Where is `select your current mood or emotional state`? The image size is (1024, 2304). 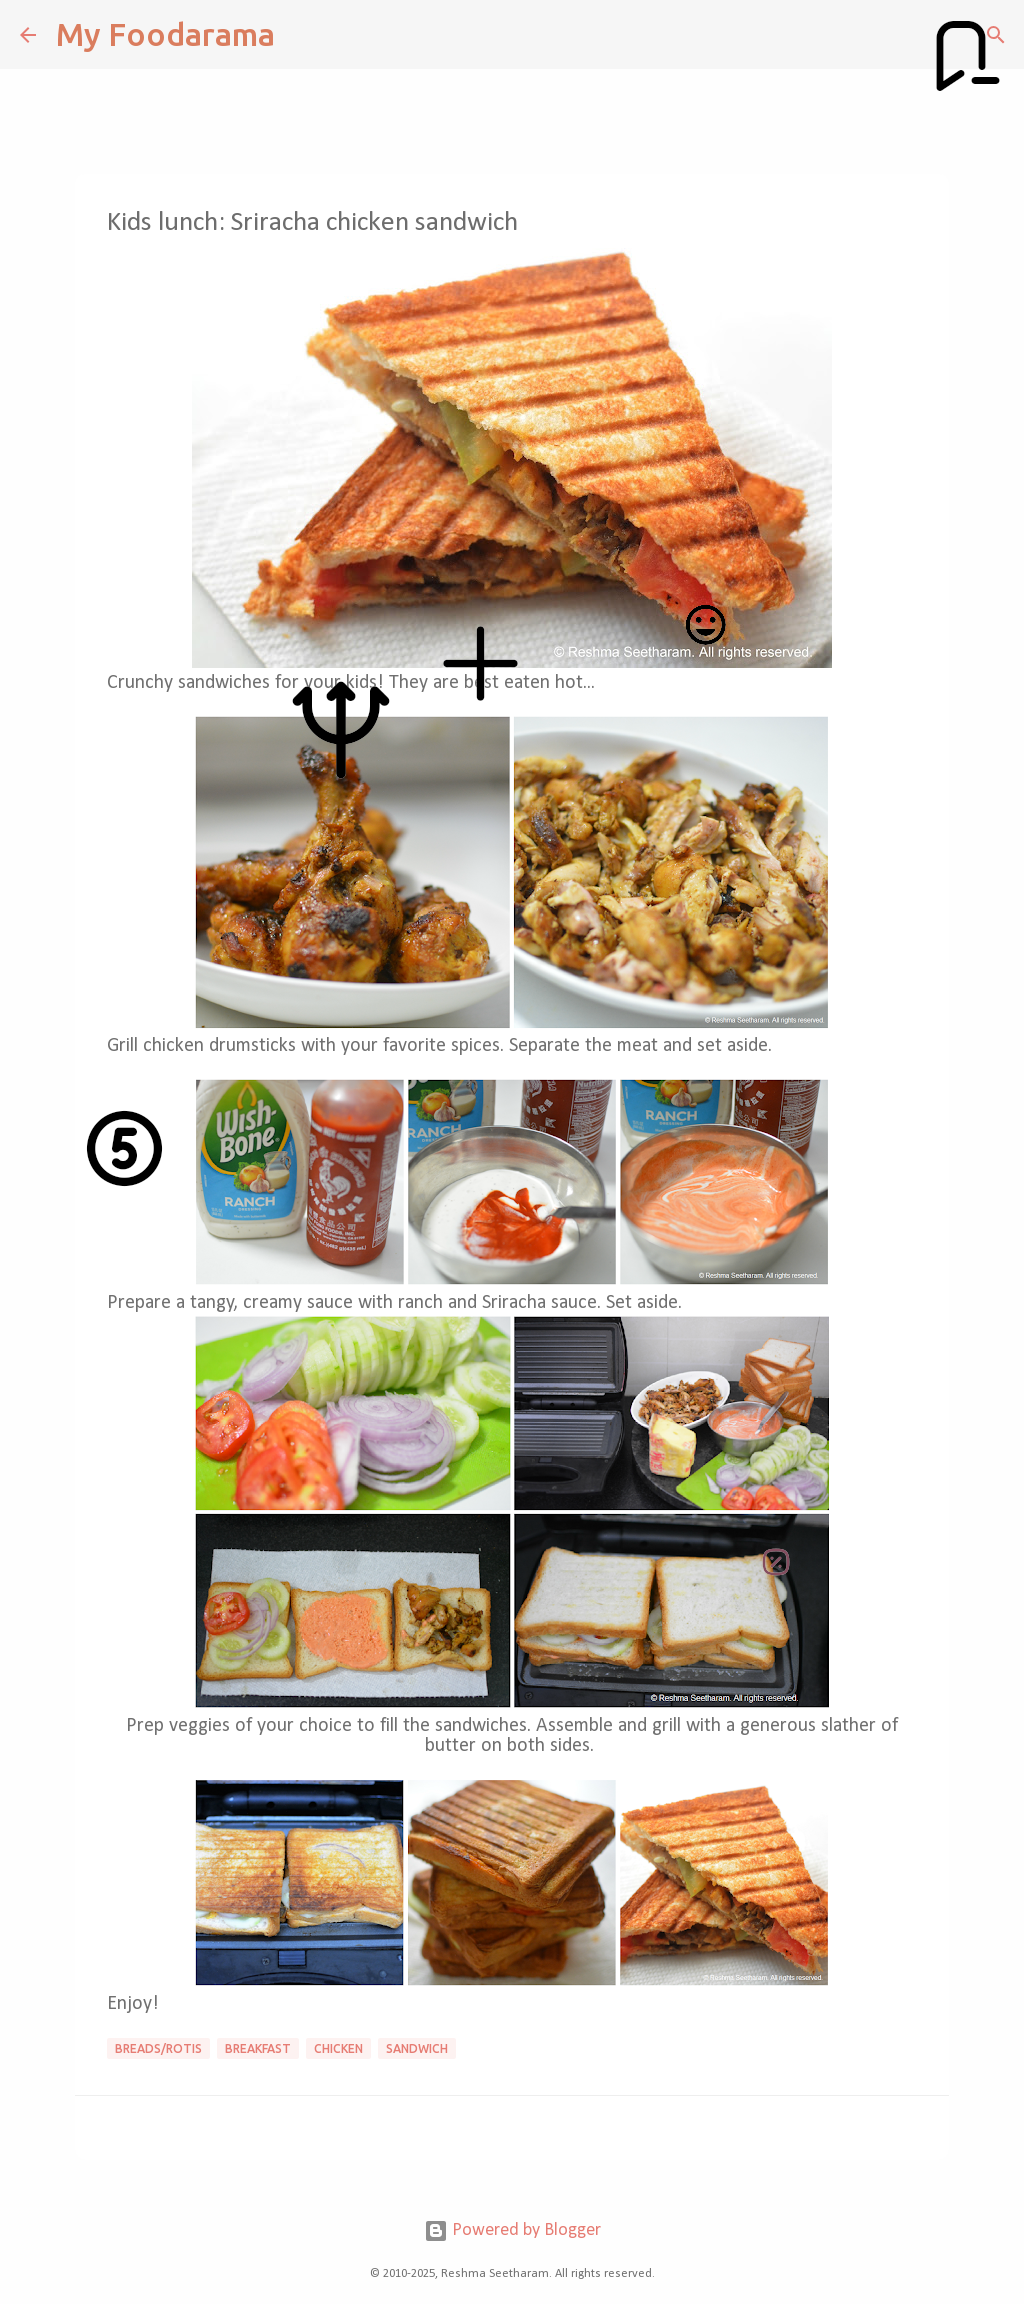
select your current mood or emotional state is located at coordinates (706, 625).